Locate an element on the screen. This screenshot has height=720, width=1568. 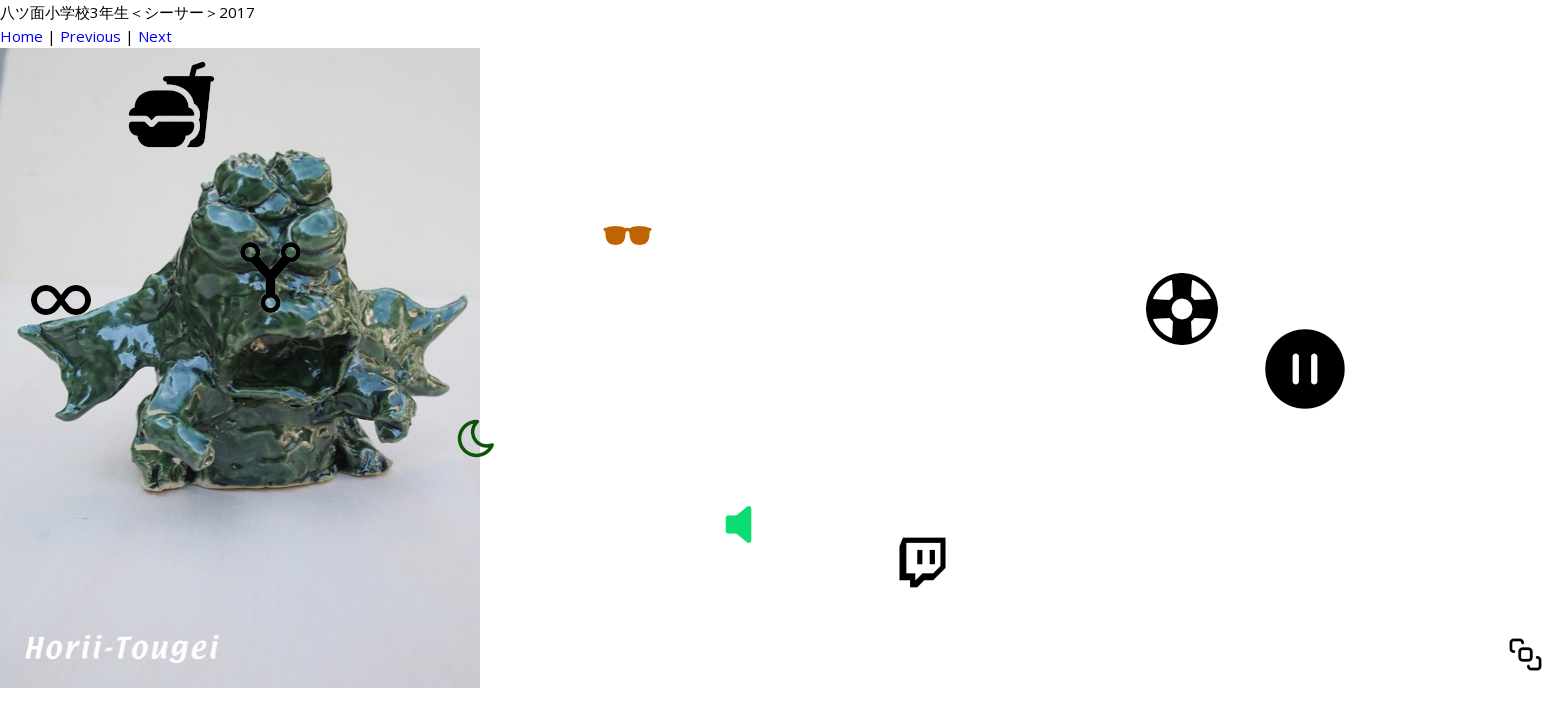
enable reading mode is located at coordinates (627, 235).